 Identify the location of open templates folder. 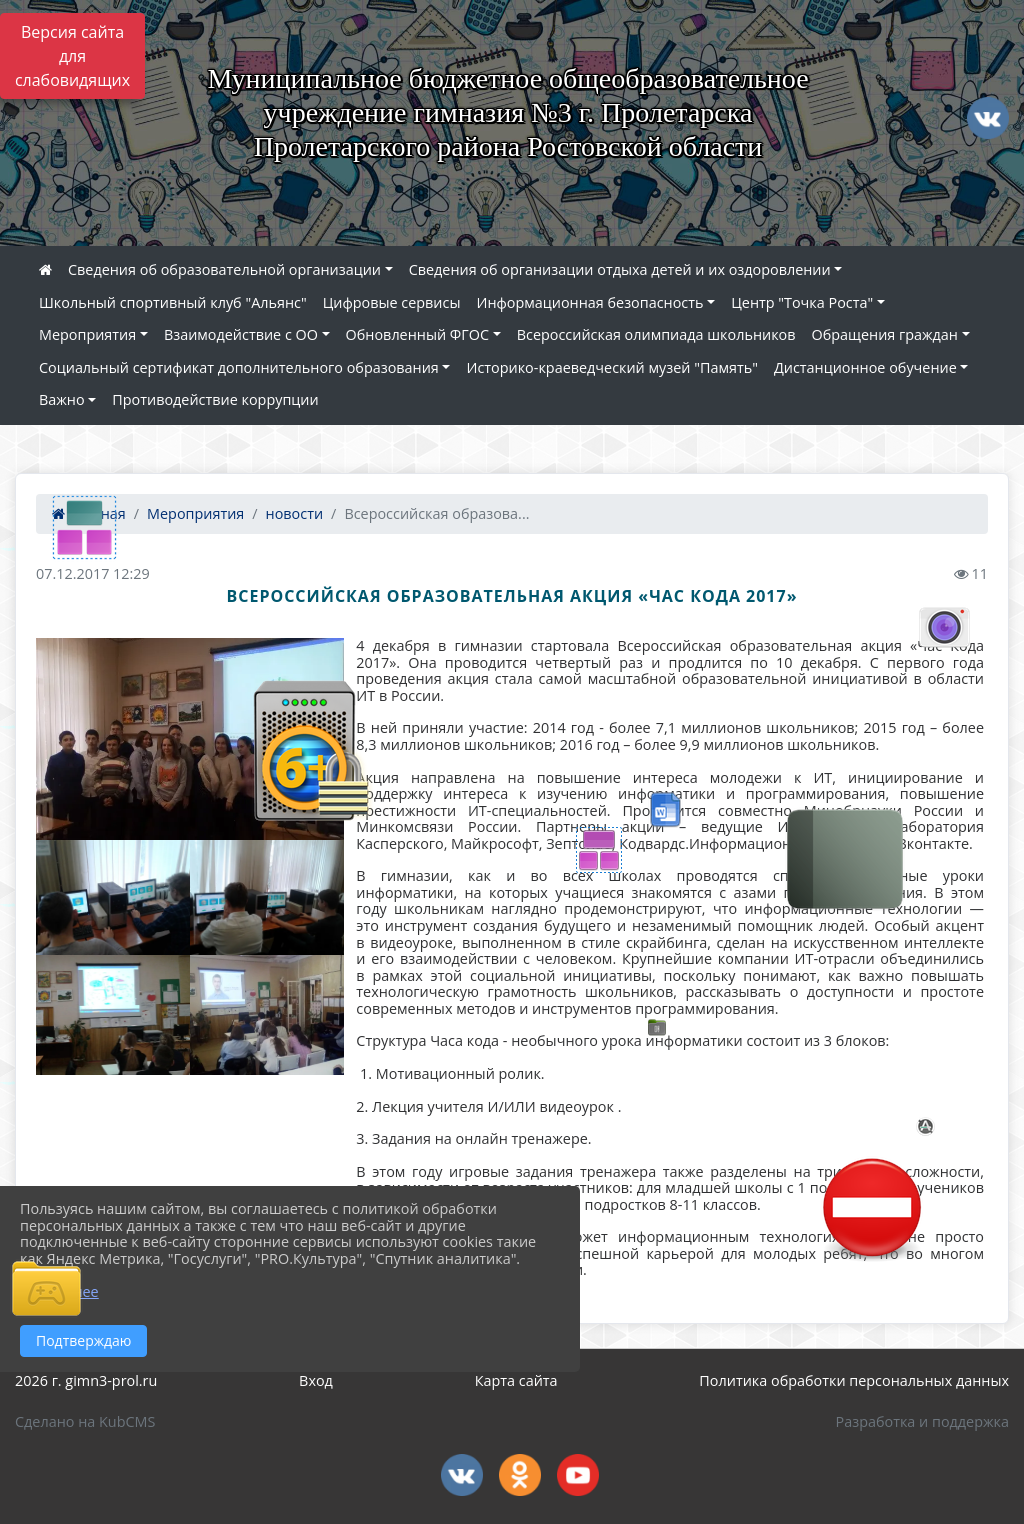
(657, 1027).